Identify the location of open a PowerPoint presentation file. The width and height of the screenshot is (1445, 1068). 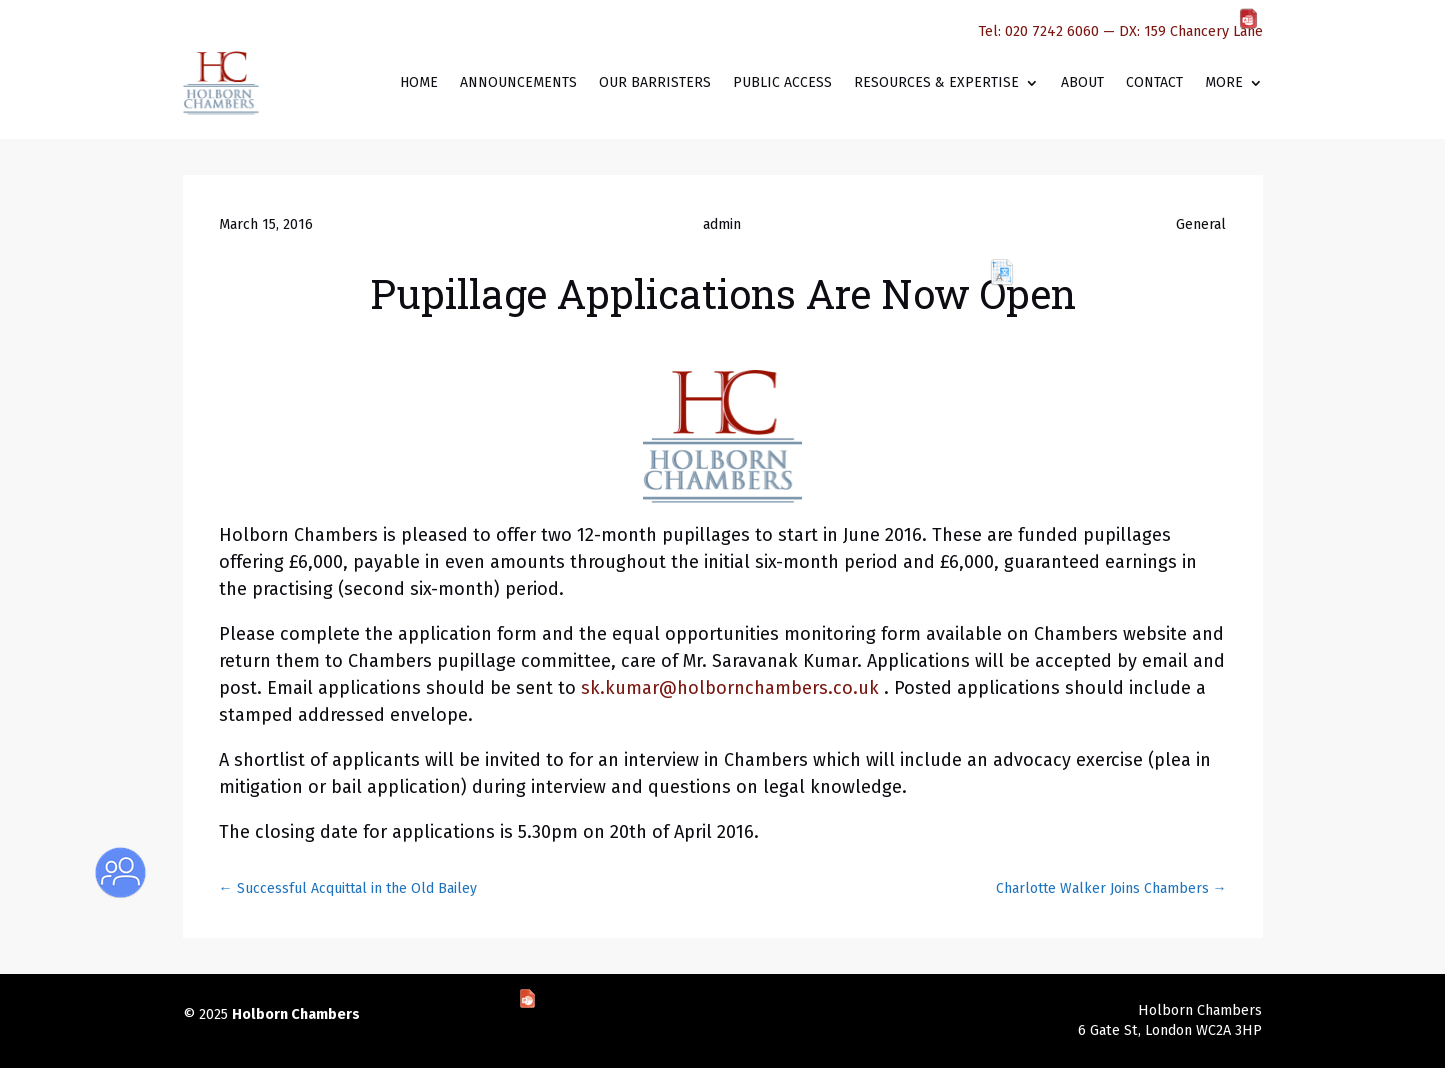
(527, 998).